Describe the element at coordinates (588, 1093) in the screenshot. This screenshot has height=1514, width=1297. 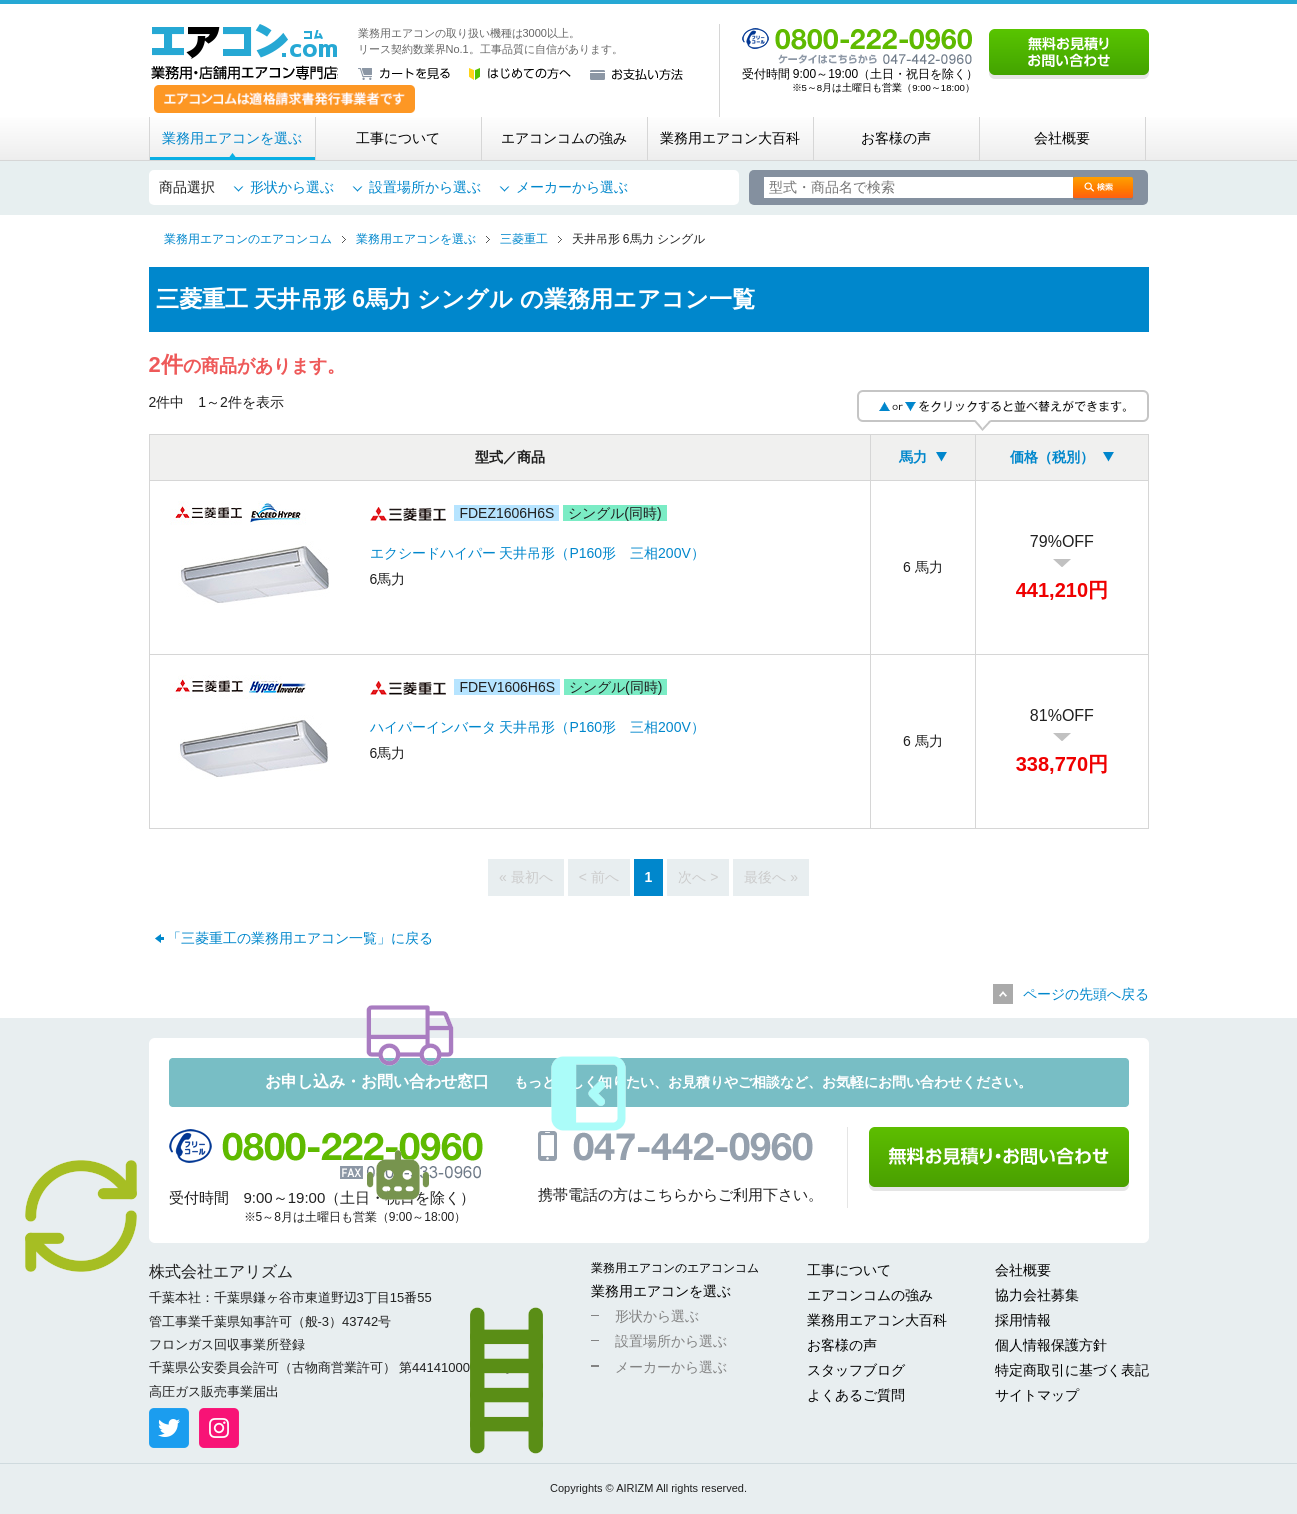
I see `collapse the left sidebar panel` at that location.